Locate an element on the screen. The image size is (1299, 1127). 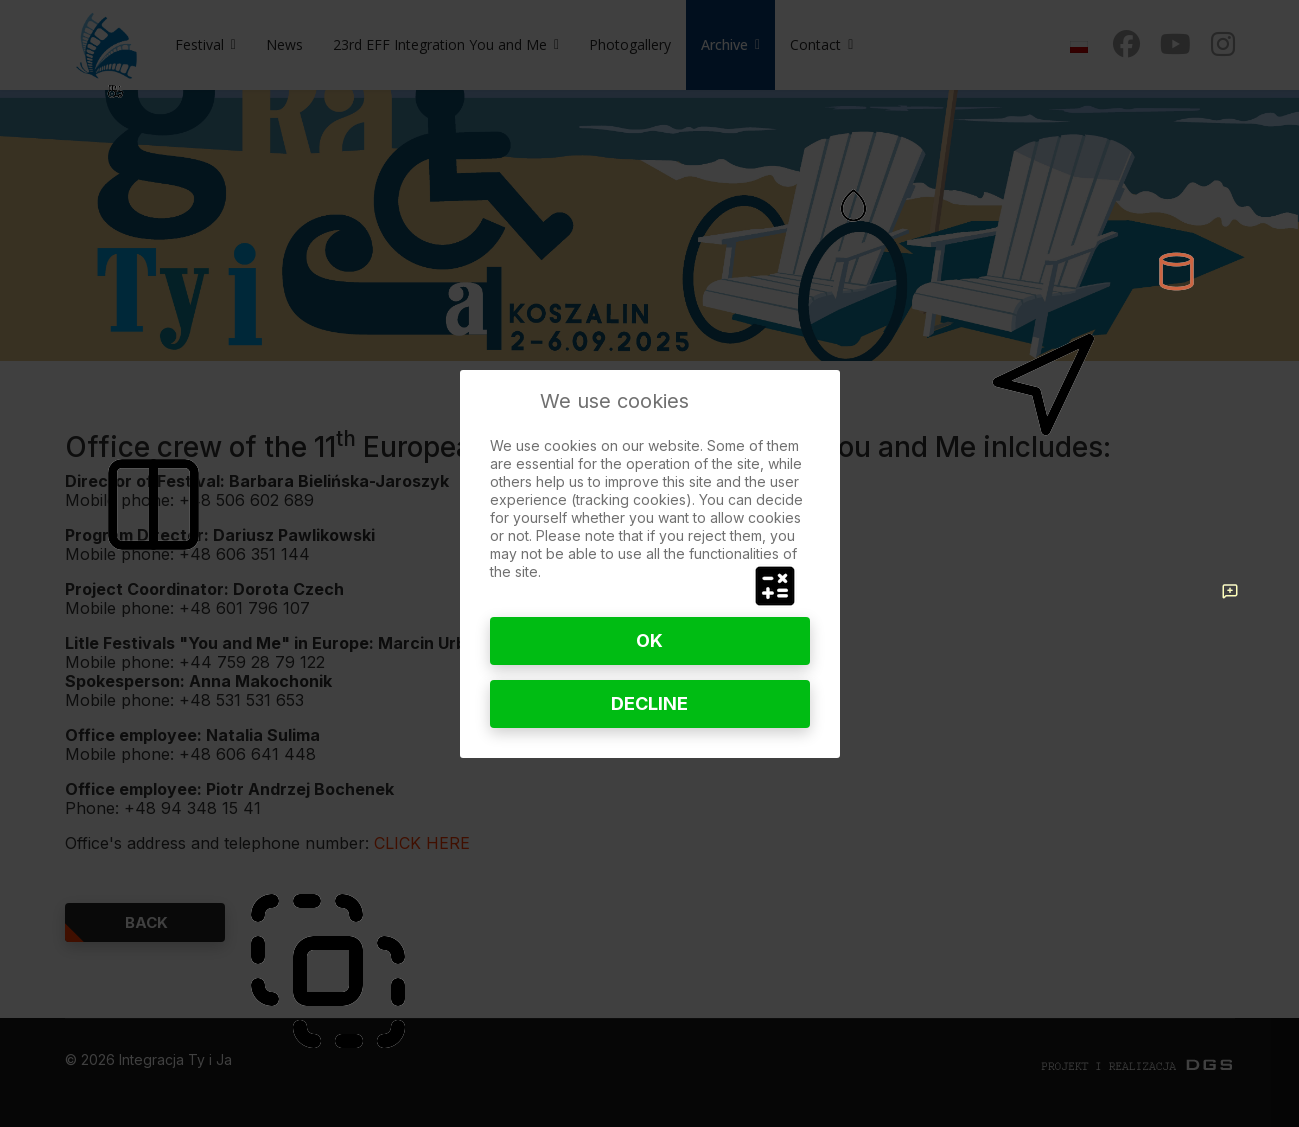
compose a new message is located at coordinates (1230, 591).